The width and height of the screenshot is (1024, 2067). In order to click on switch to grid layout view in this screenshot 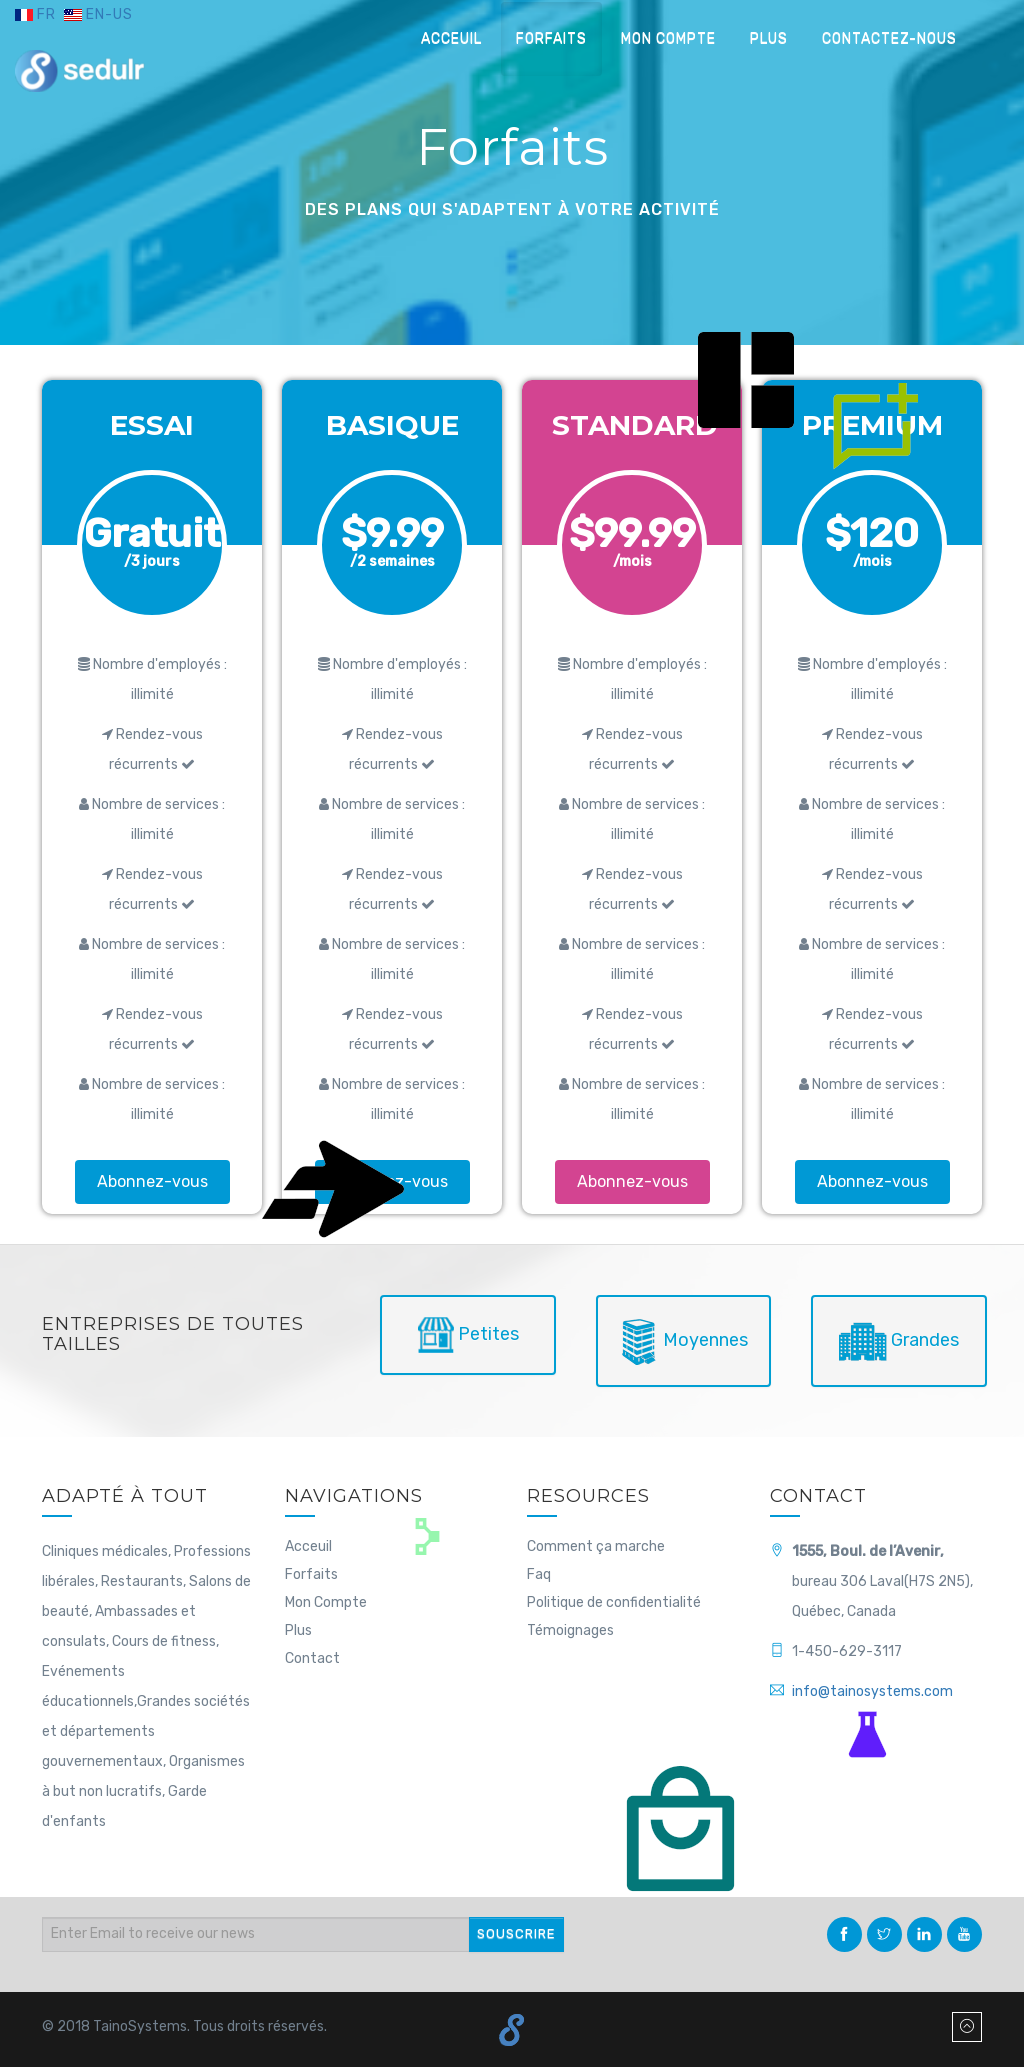, I will do `click(746, 380)`.